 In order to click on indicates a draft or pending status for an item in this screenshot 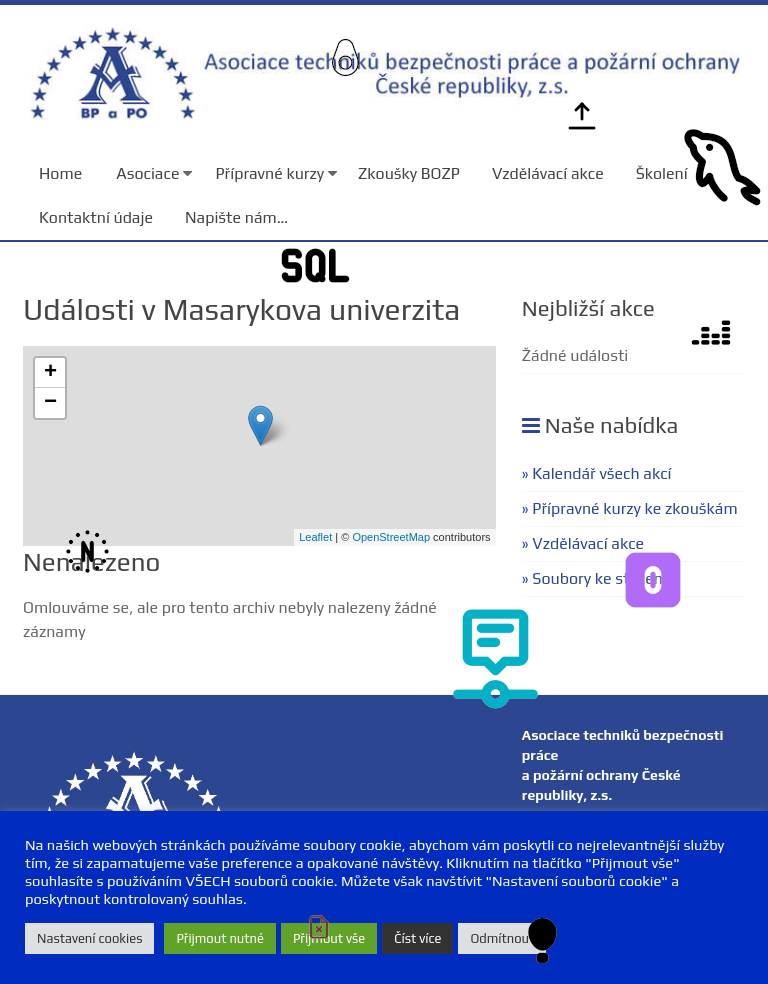, I will do `click(87, 551)`.